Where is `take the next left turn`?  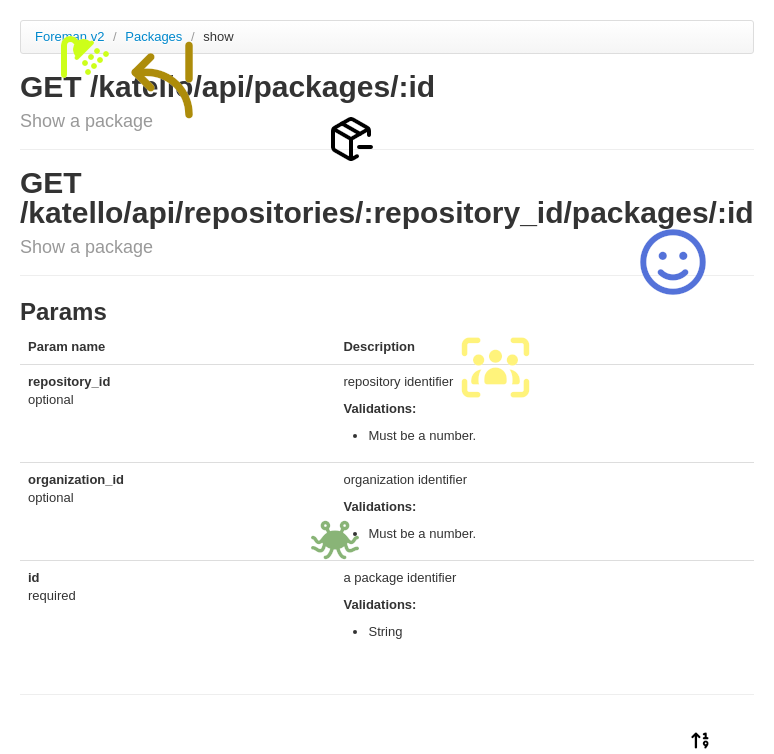 take the next left turn is located at coordinates (166, 80).